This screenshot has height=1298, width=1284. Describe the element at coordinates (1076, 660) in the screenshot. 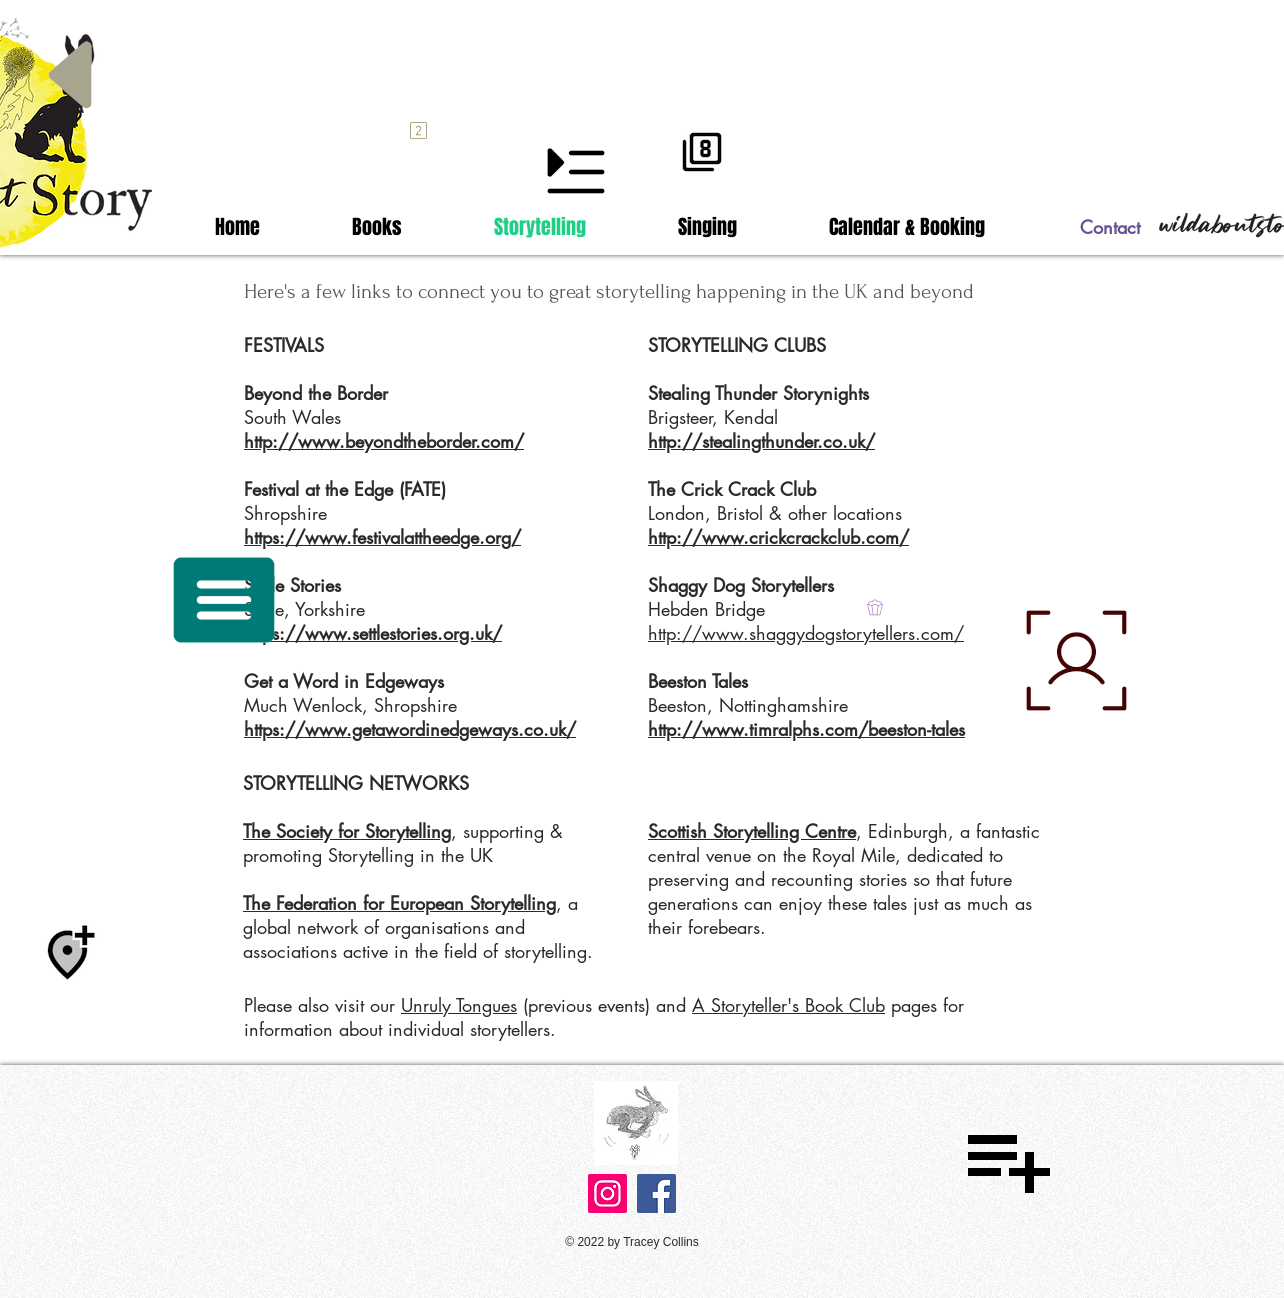

I see `focus on or locate a specific user` at that location.